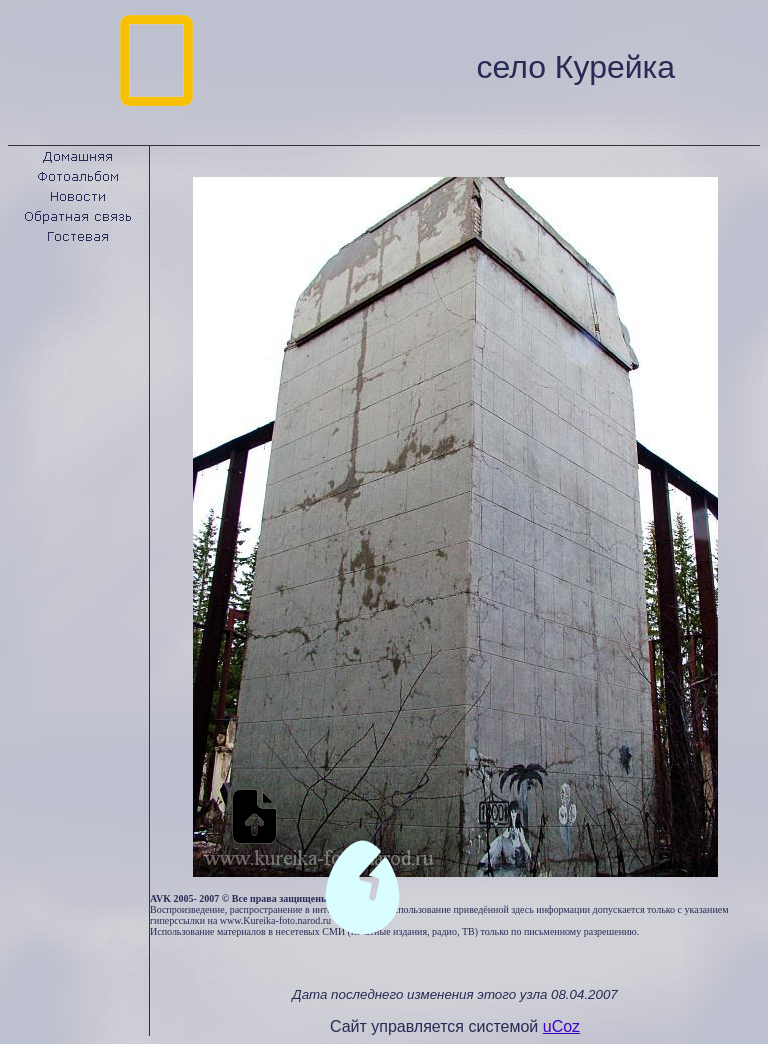 The width and height of the screenshot is (768, 1044). I want to click on switch to single column layout, so click(156, 60).